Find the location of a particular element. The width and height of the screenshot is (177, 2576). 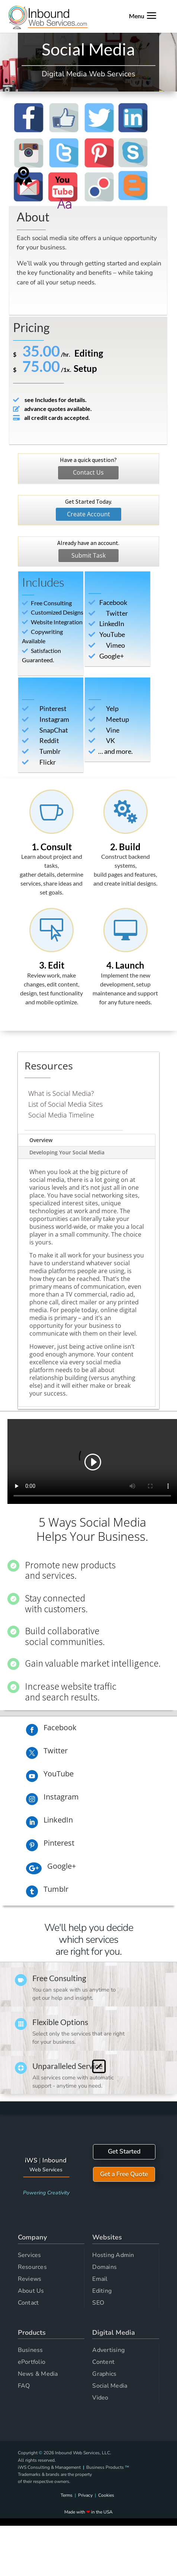

indicates a disabled or unavailable feature is located at coordinates (99, 2066).